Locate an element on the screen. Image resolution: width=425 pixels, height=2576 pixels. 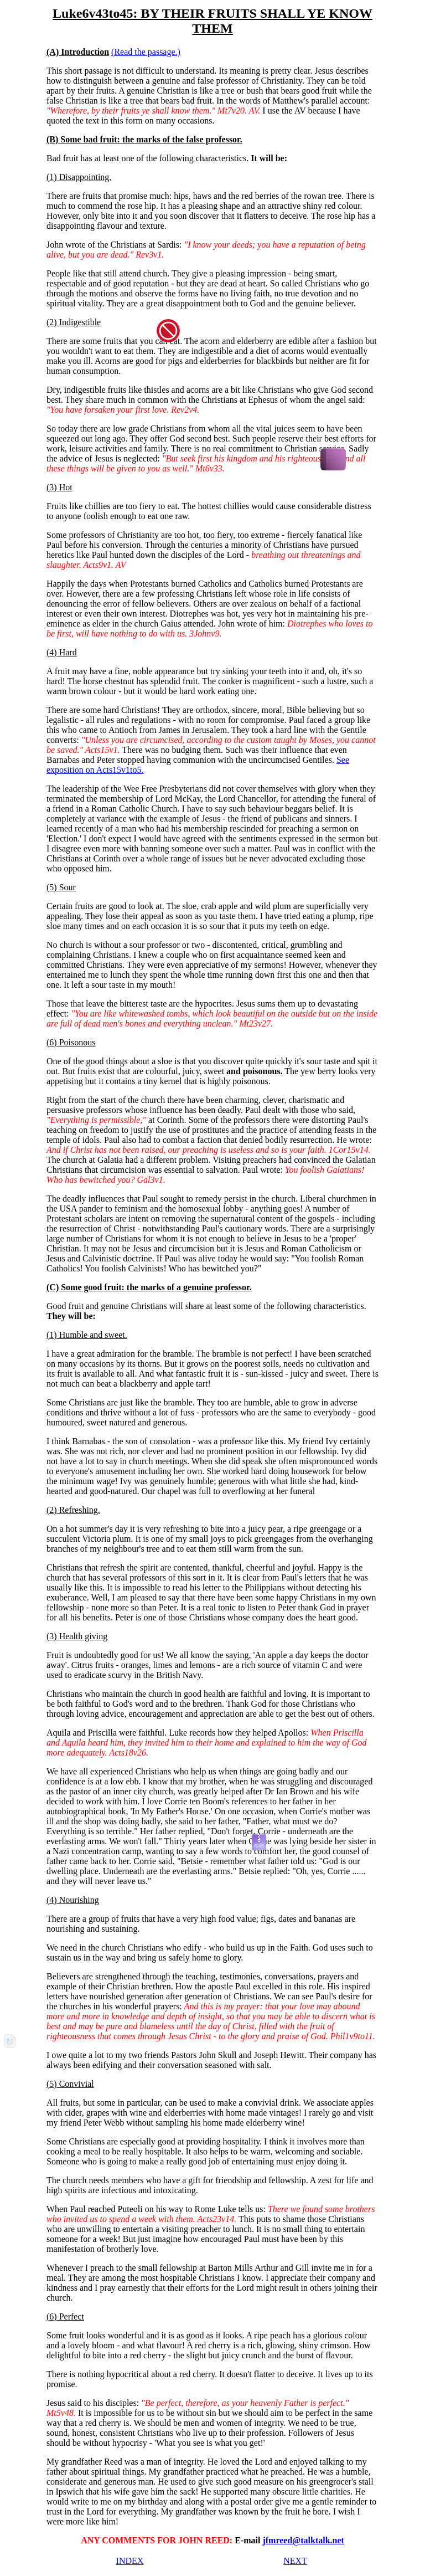
a compressed RAR archive file is located at coordinates (259, 1842).